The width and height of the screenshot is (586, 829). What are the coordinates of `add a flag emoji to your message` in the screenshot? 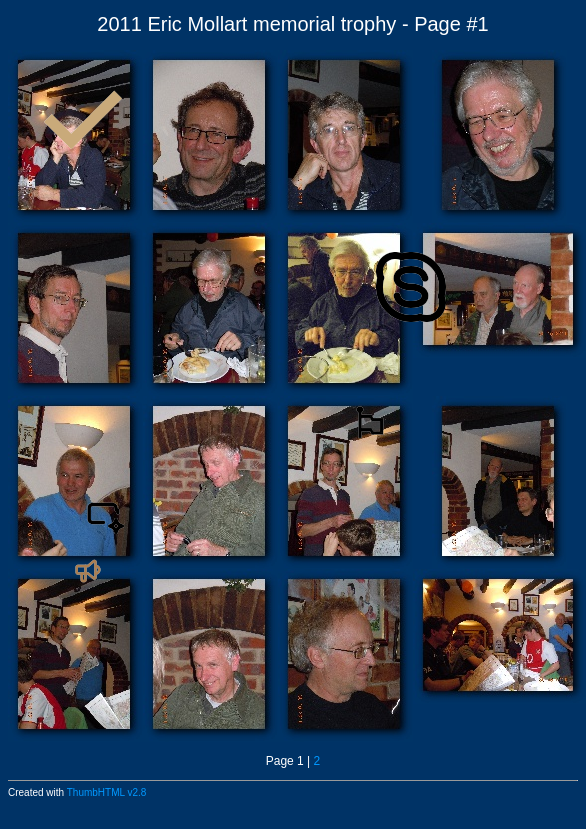 It's located at (370, 423).